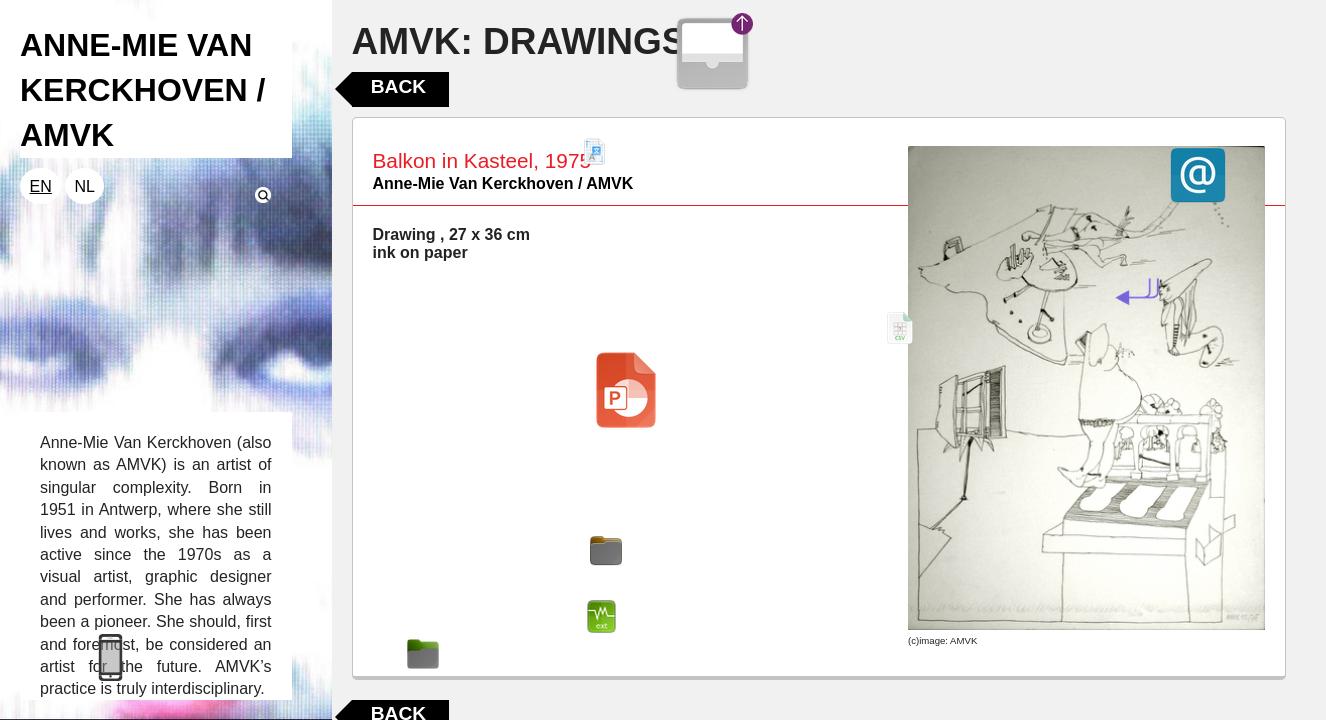  I want to click on virtualbox extension pack file, so click(601, 616).